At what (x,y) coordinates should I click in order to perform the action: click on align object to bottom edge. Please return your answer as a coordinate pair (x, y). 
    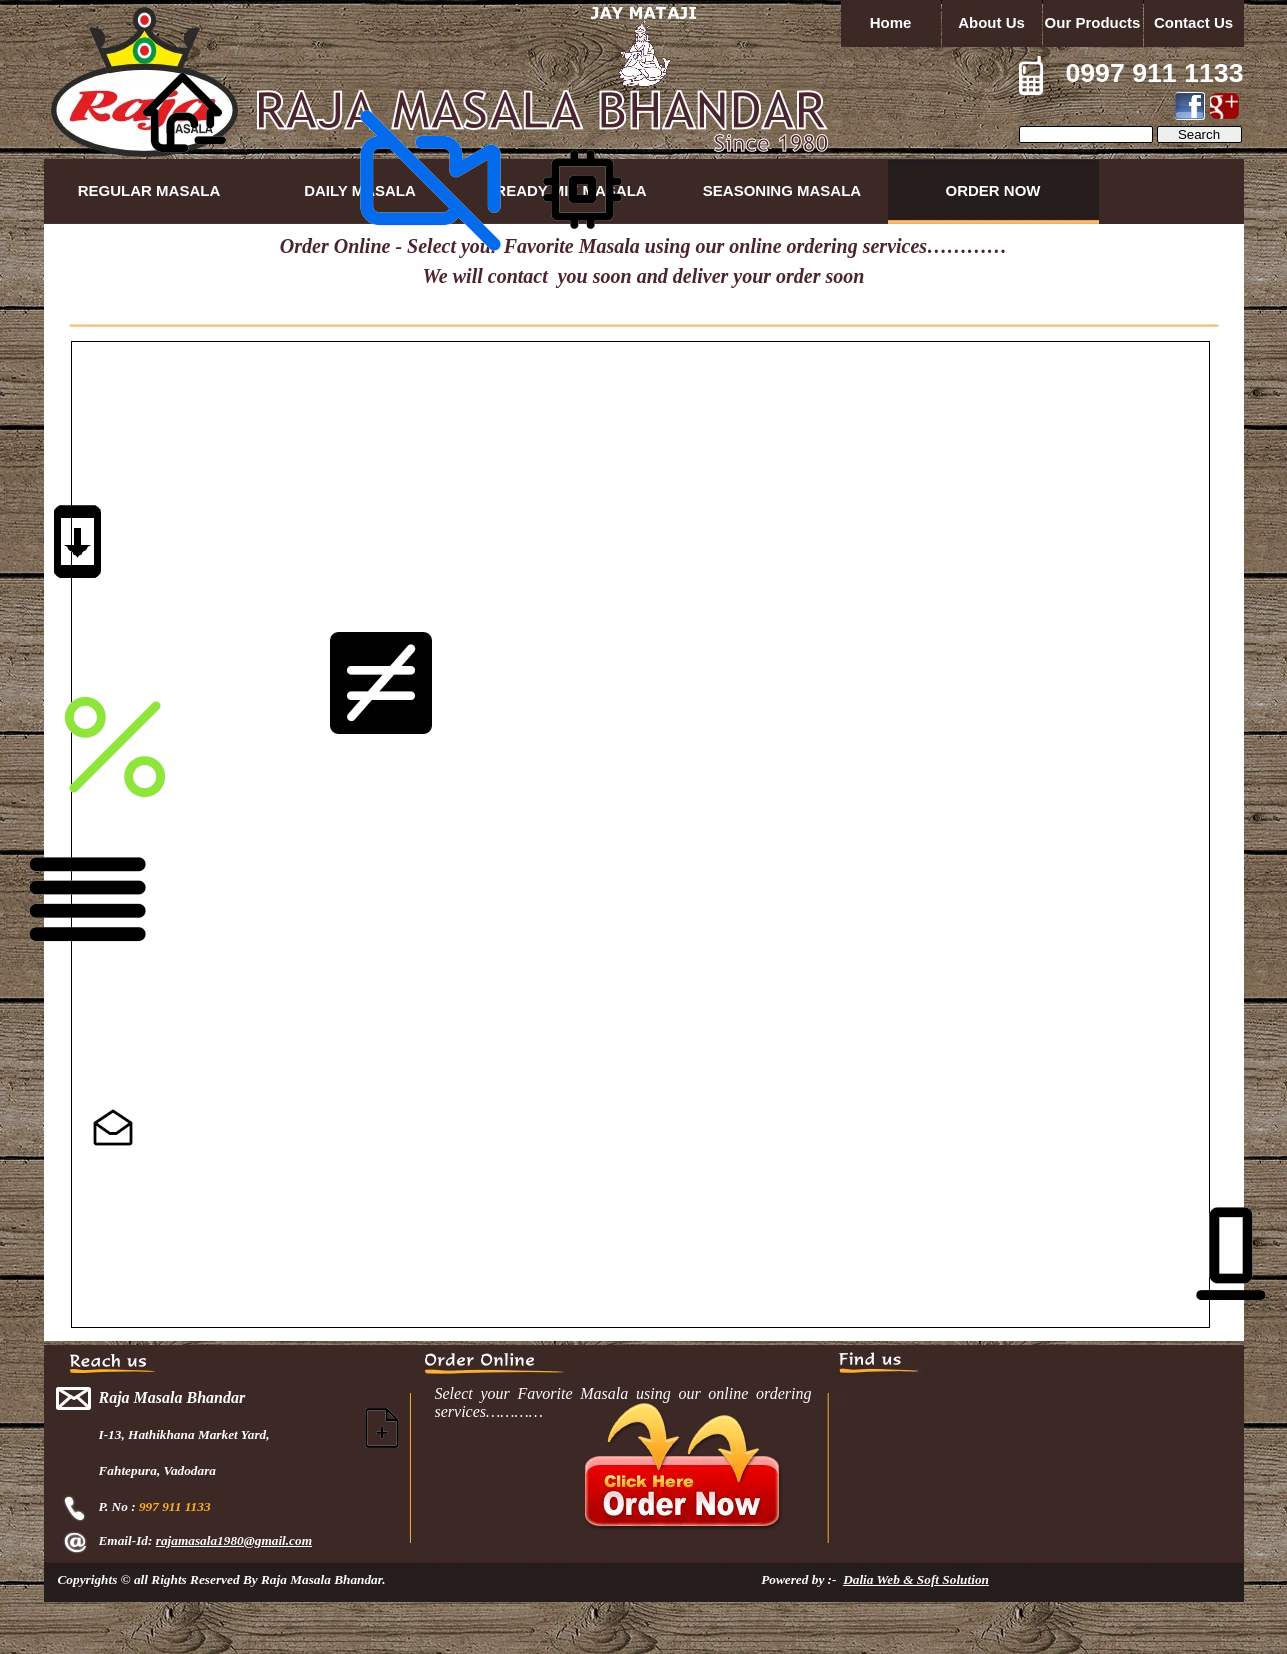
    Looking at the image, I should click on (1231, 1252).